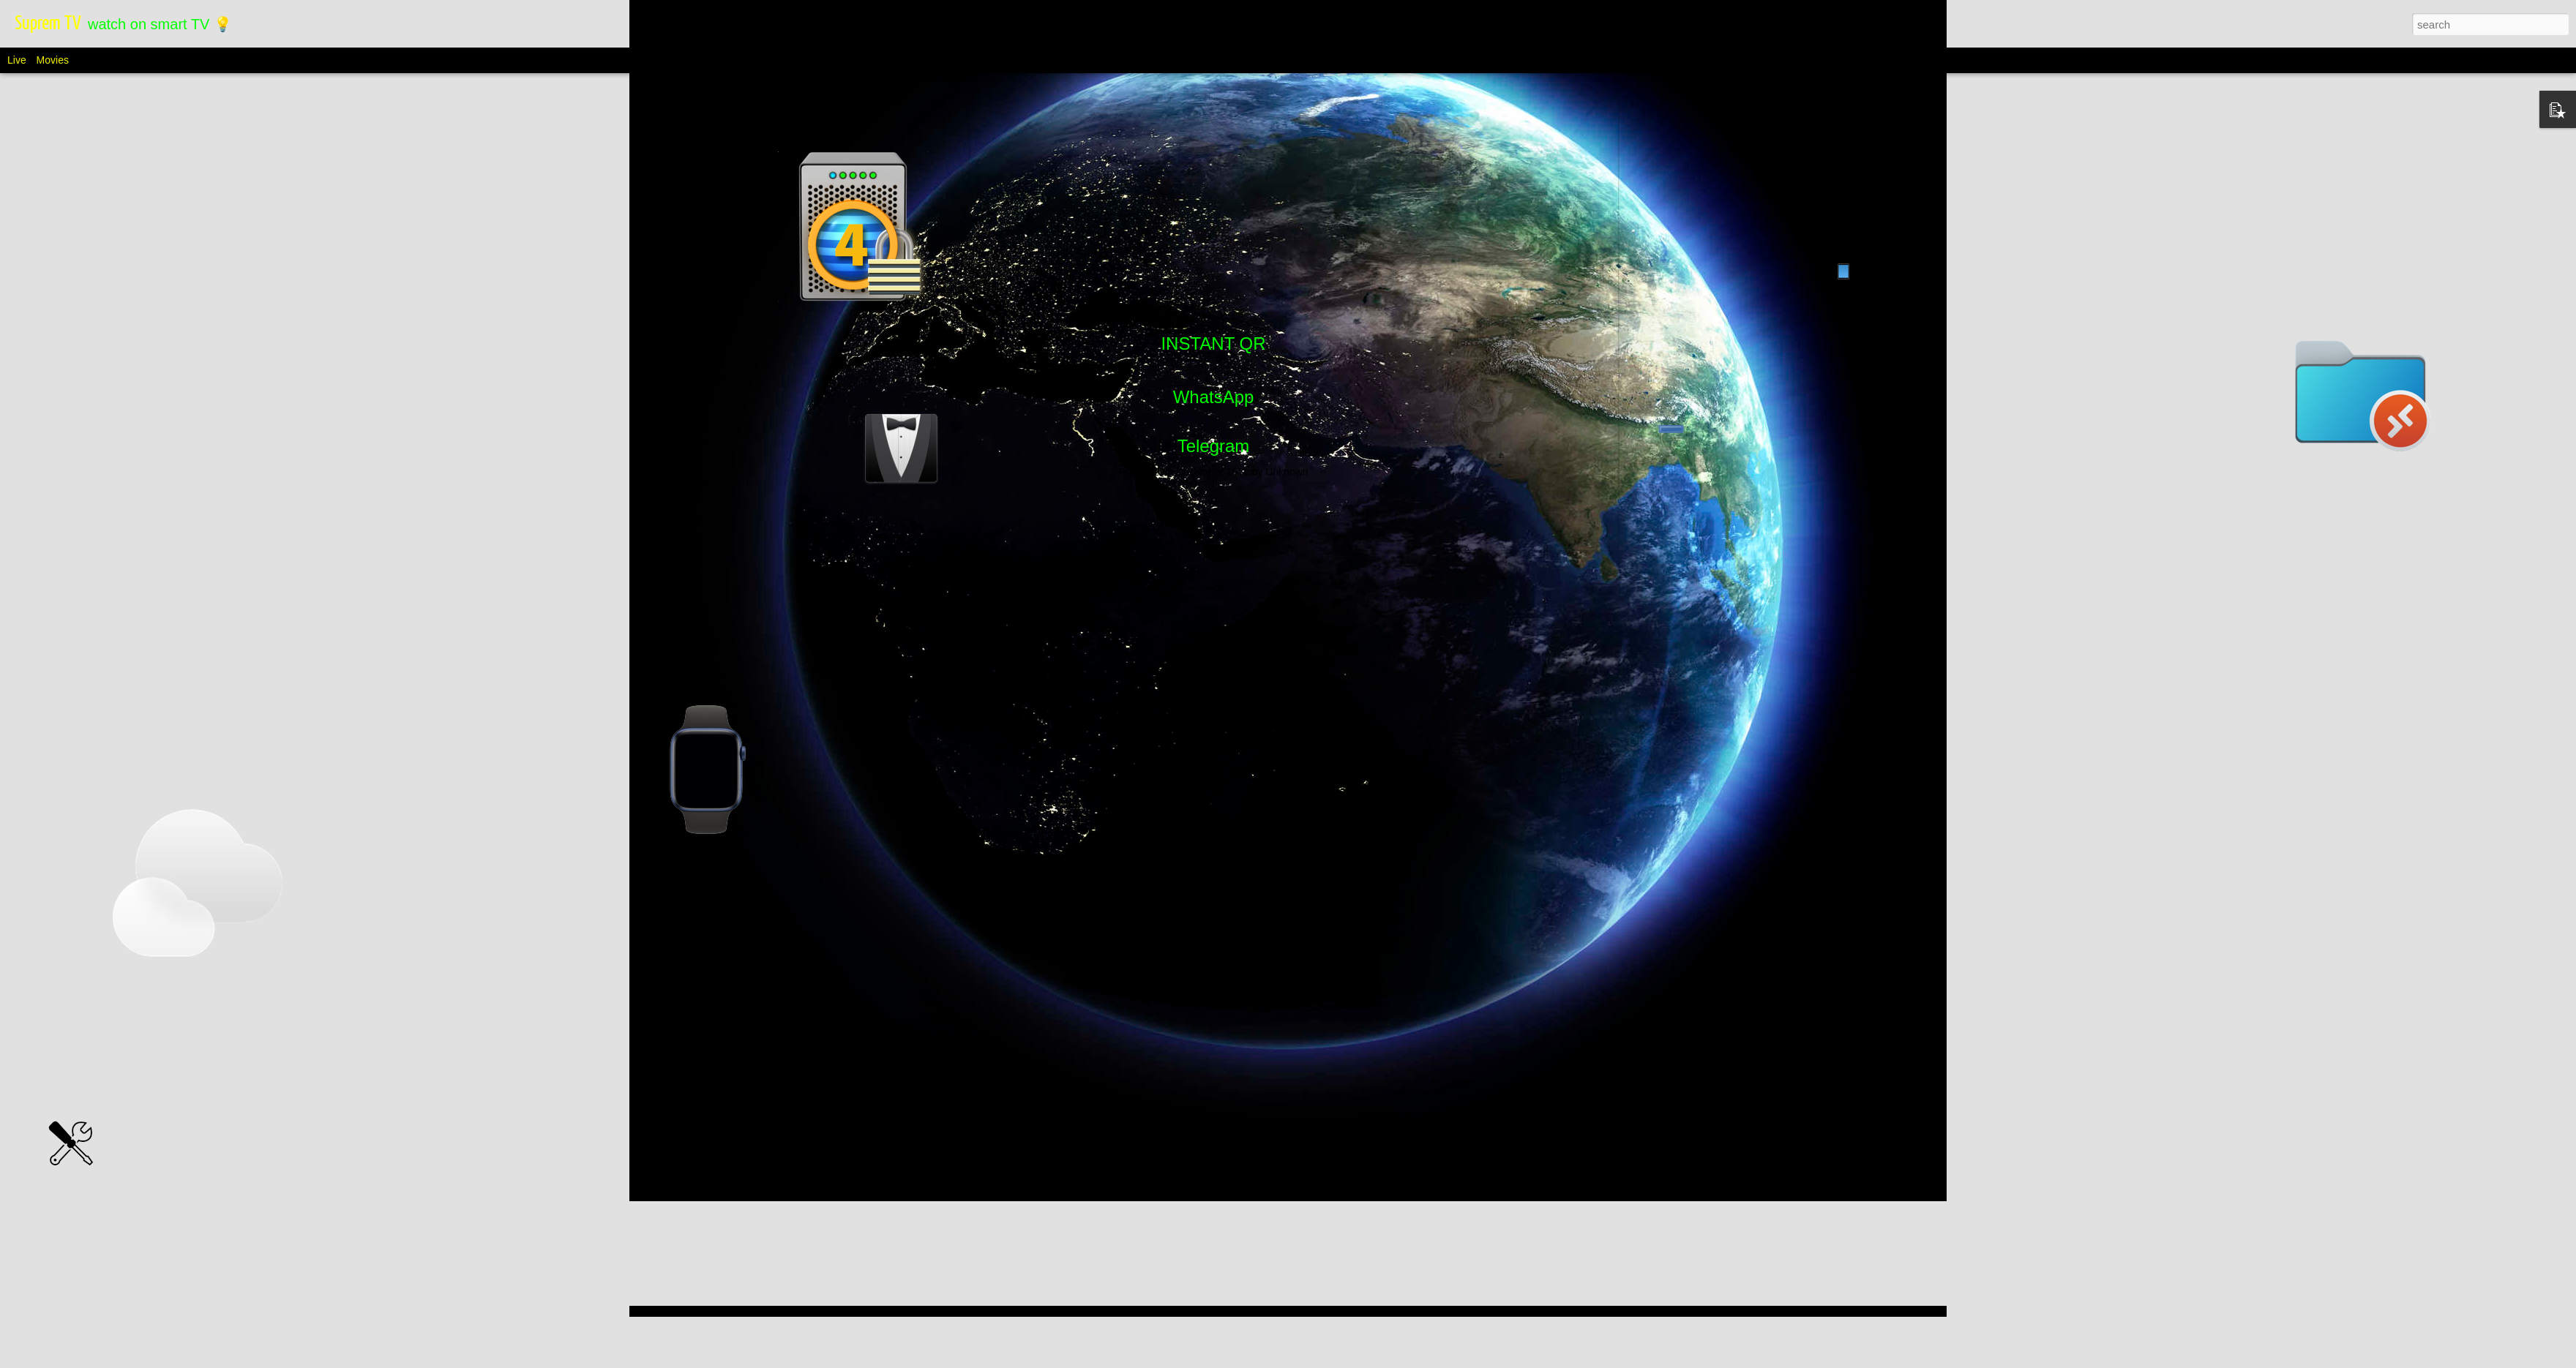 The width and height of the screenshot is (2576, 1368). Describe the element at coordinates (901, 448) in the screenshot. I see `manage digital certificates and security credentials` at that location.